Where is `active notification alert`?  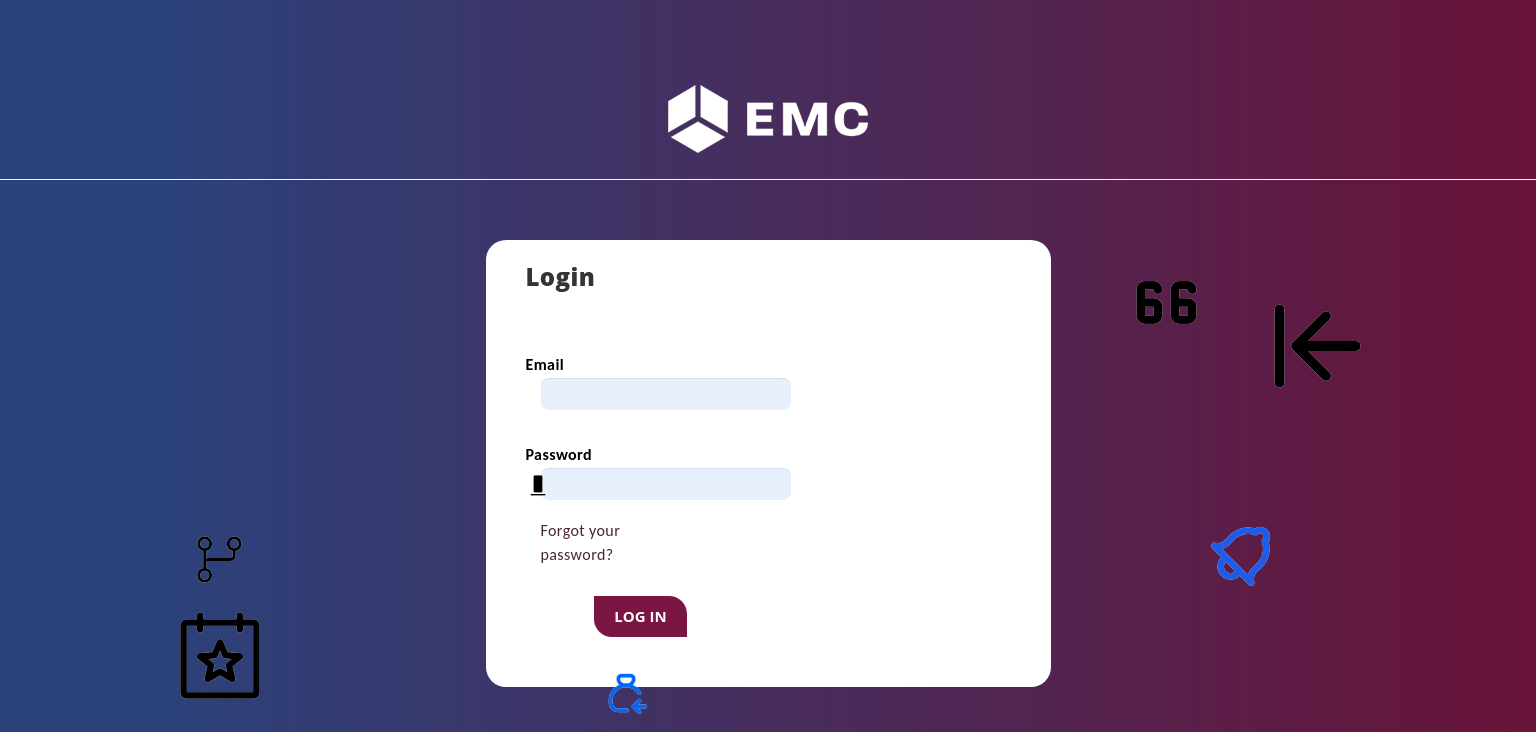
active notification alert is located at coordinates (1241, 556).